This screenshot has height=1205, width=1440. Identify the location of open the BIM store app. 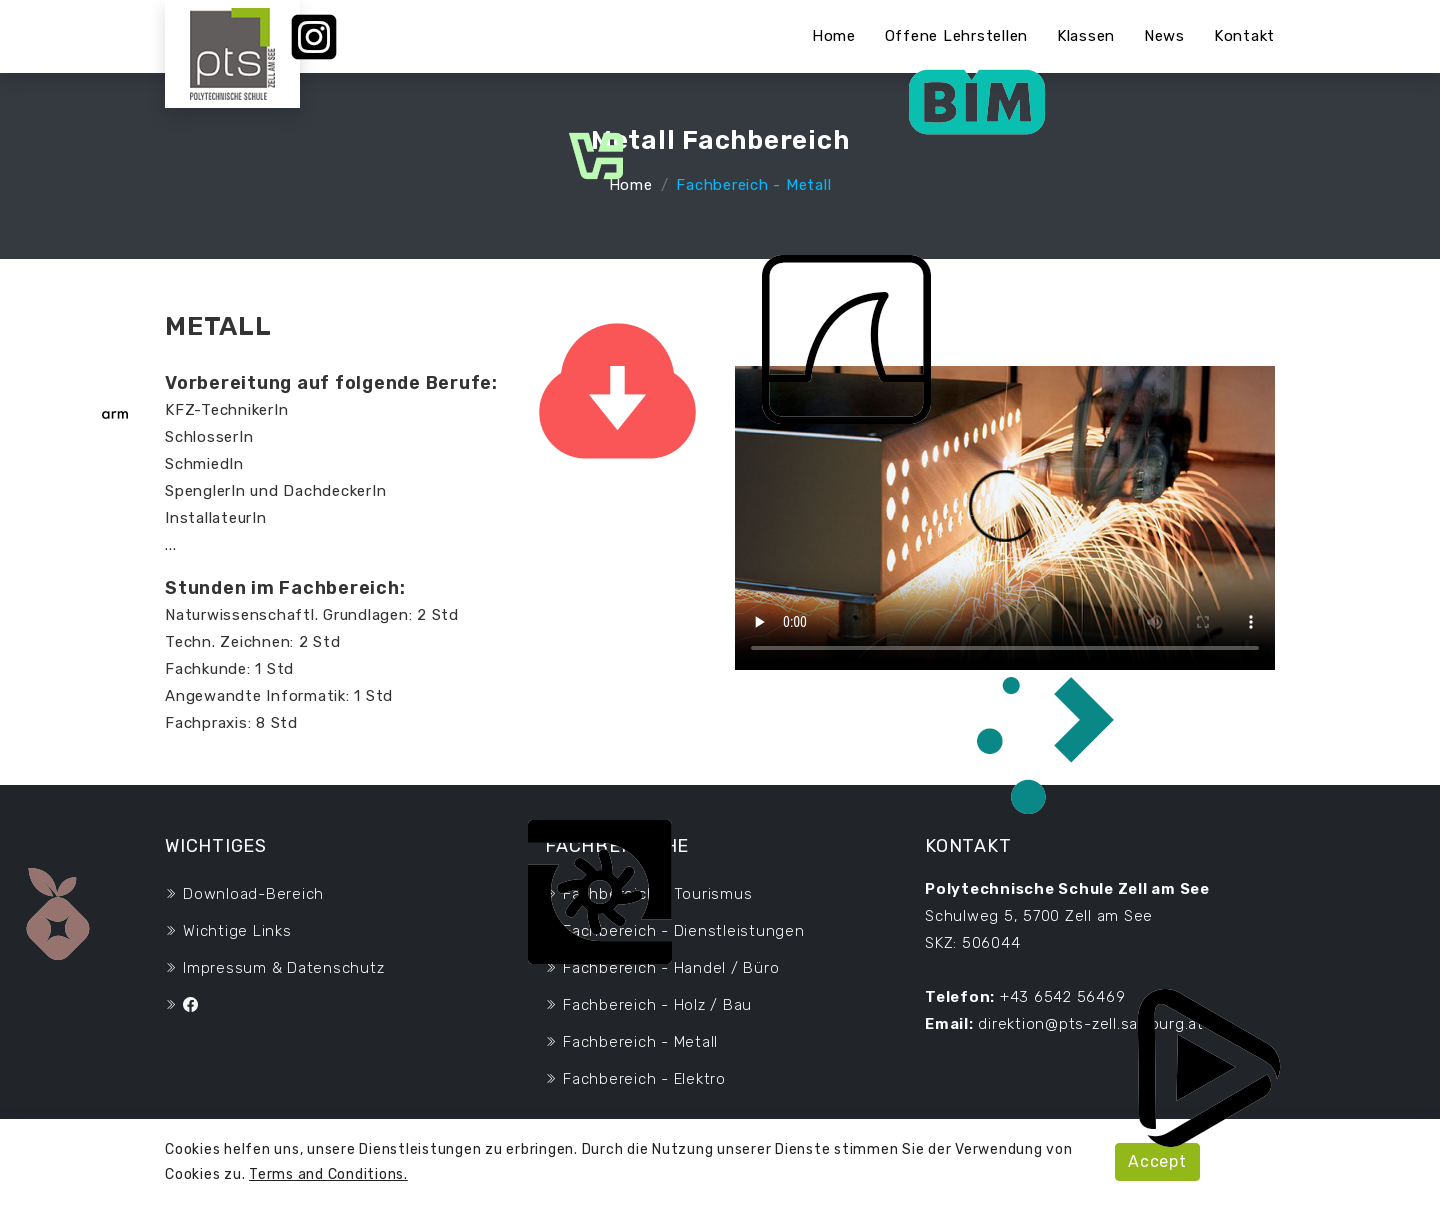
(977, 102).